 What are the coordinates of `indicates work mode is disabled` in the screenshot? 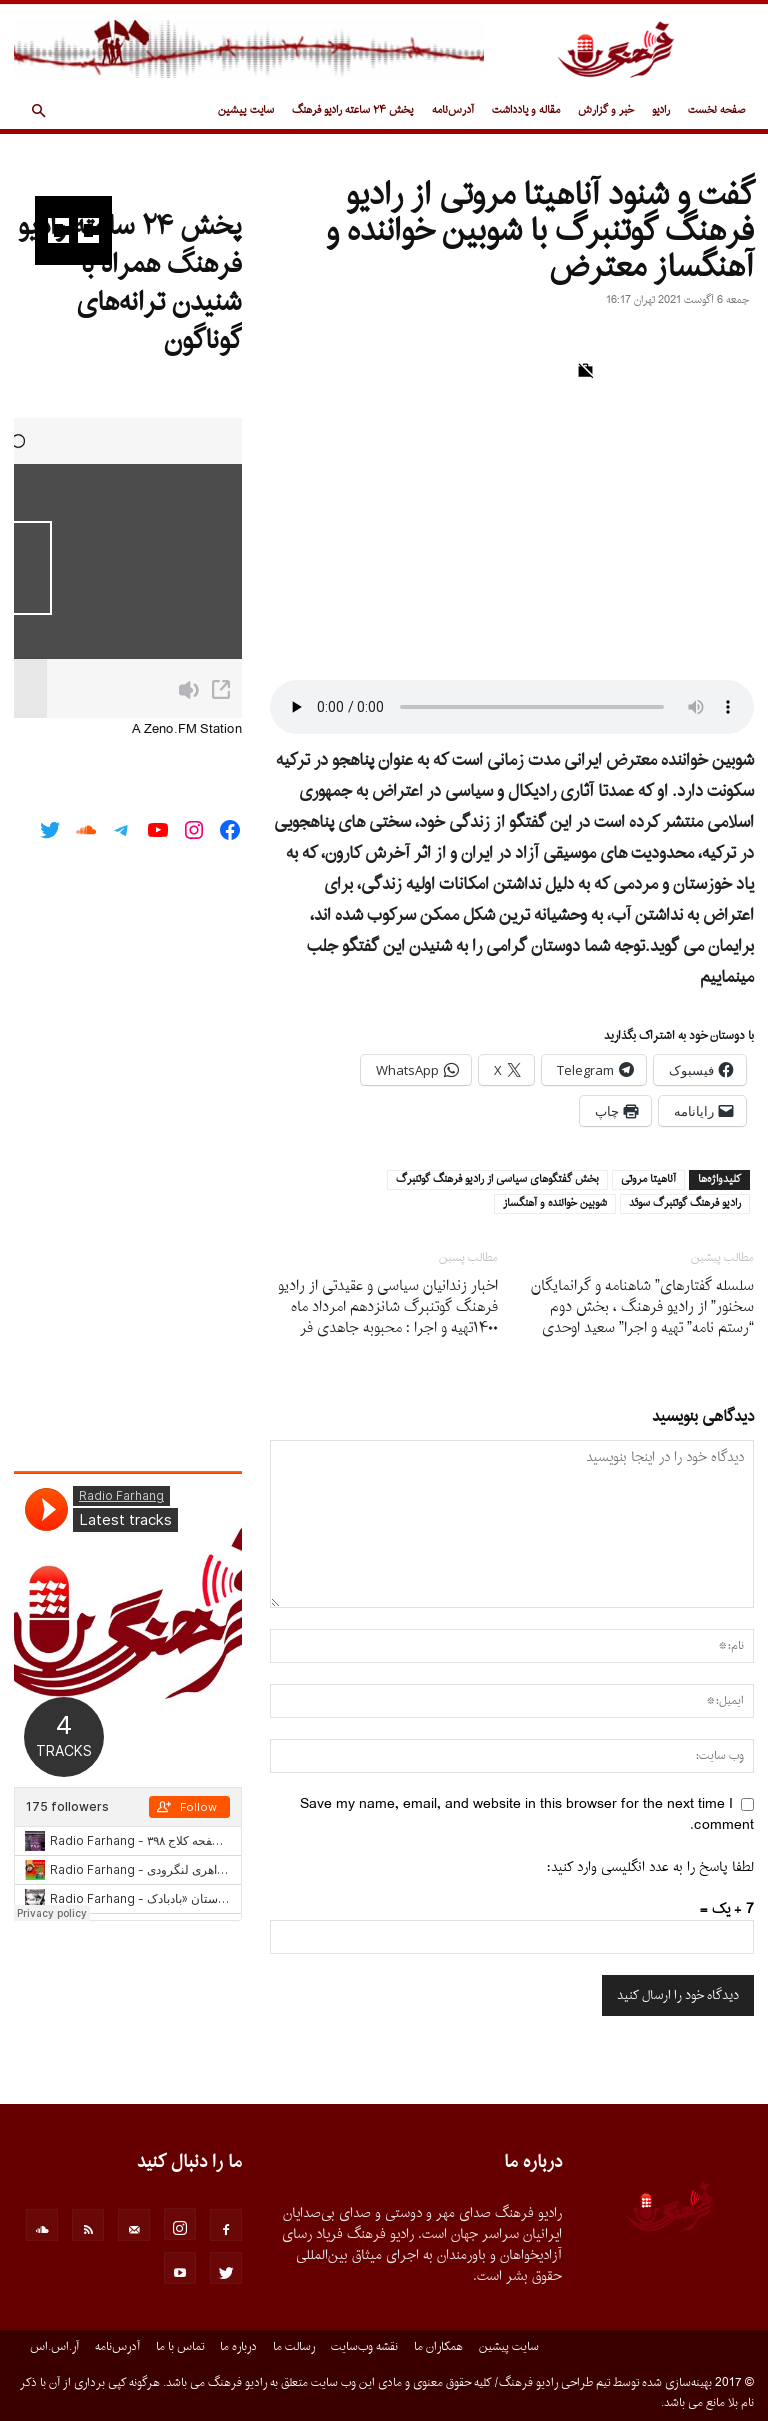 It's located at (585, 370).